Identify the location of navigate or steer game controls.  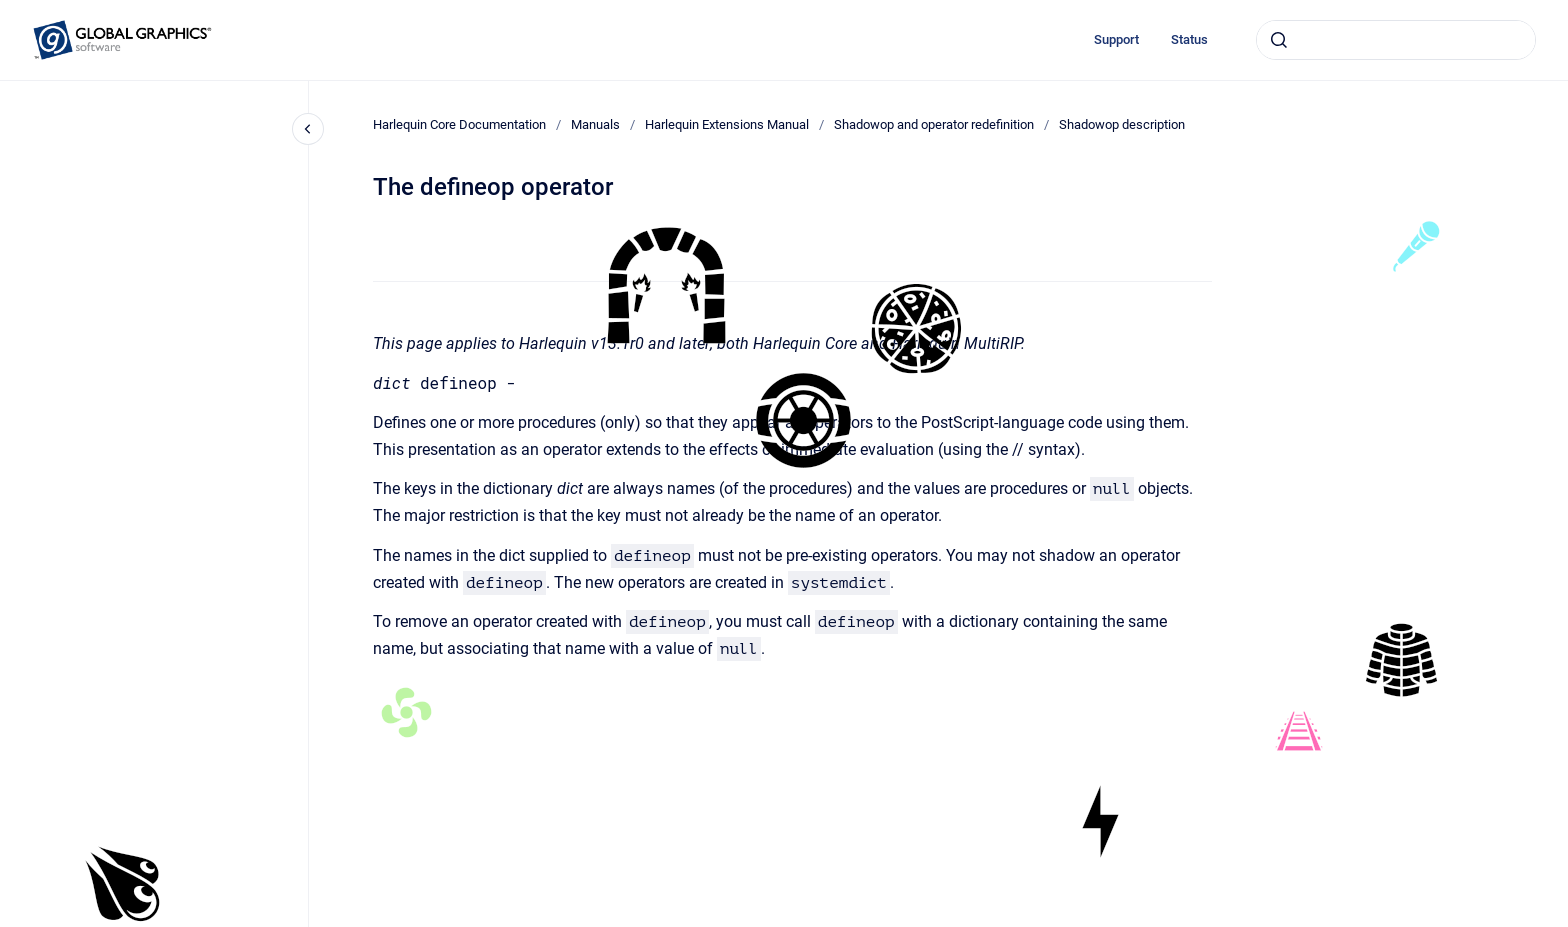
(803, 420).